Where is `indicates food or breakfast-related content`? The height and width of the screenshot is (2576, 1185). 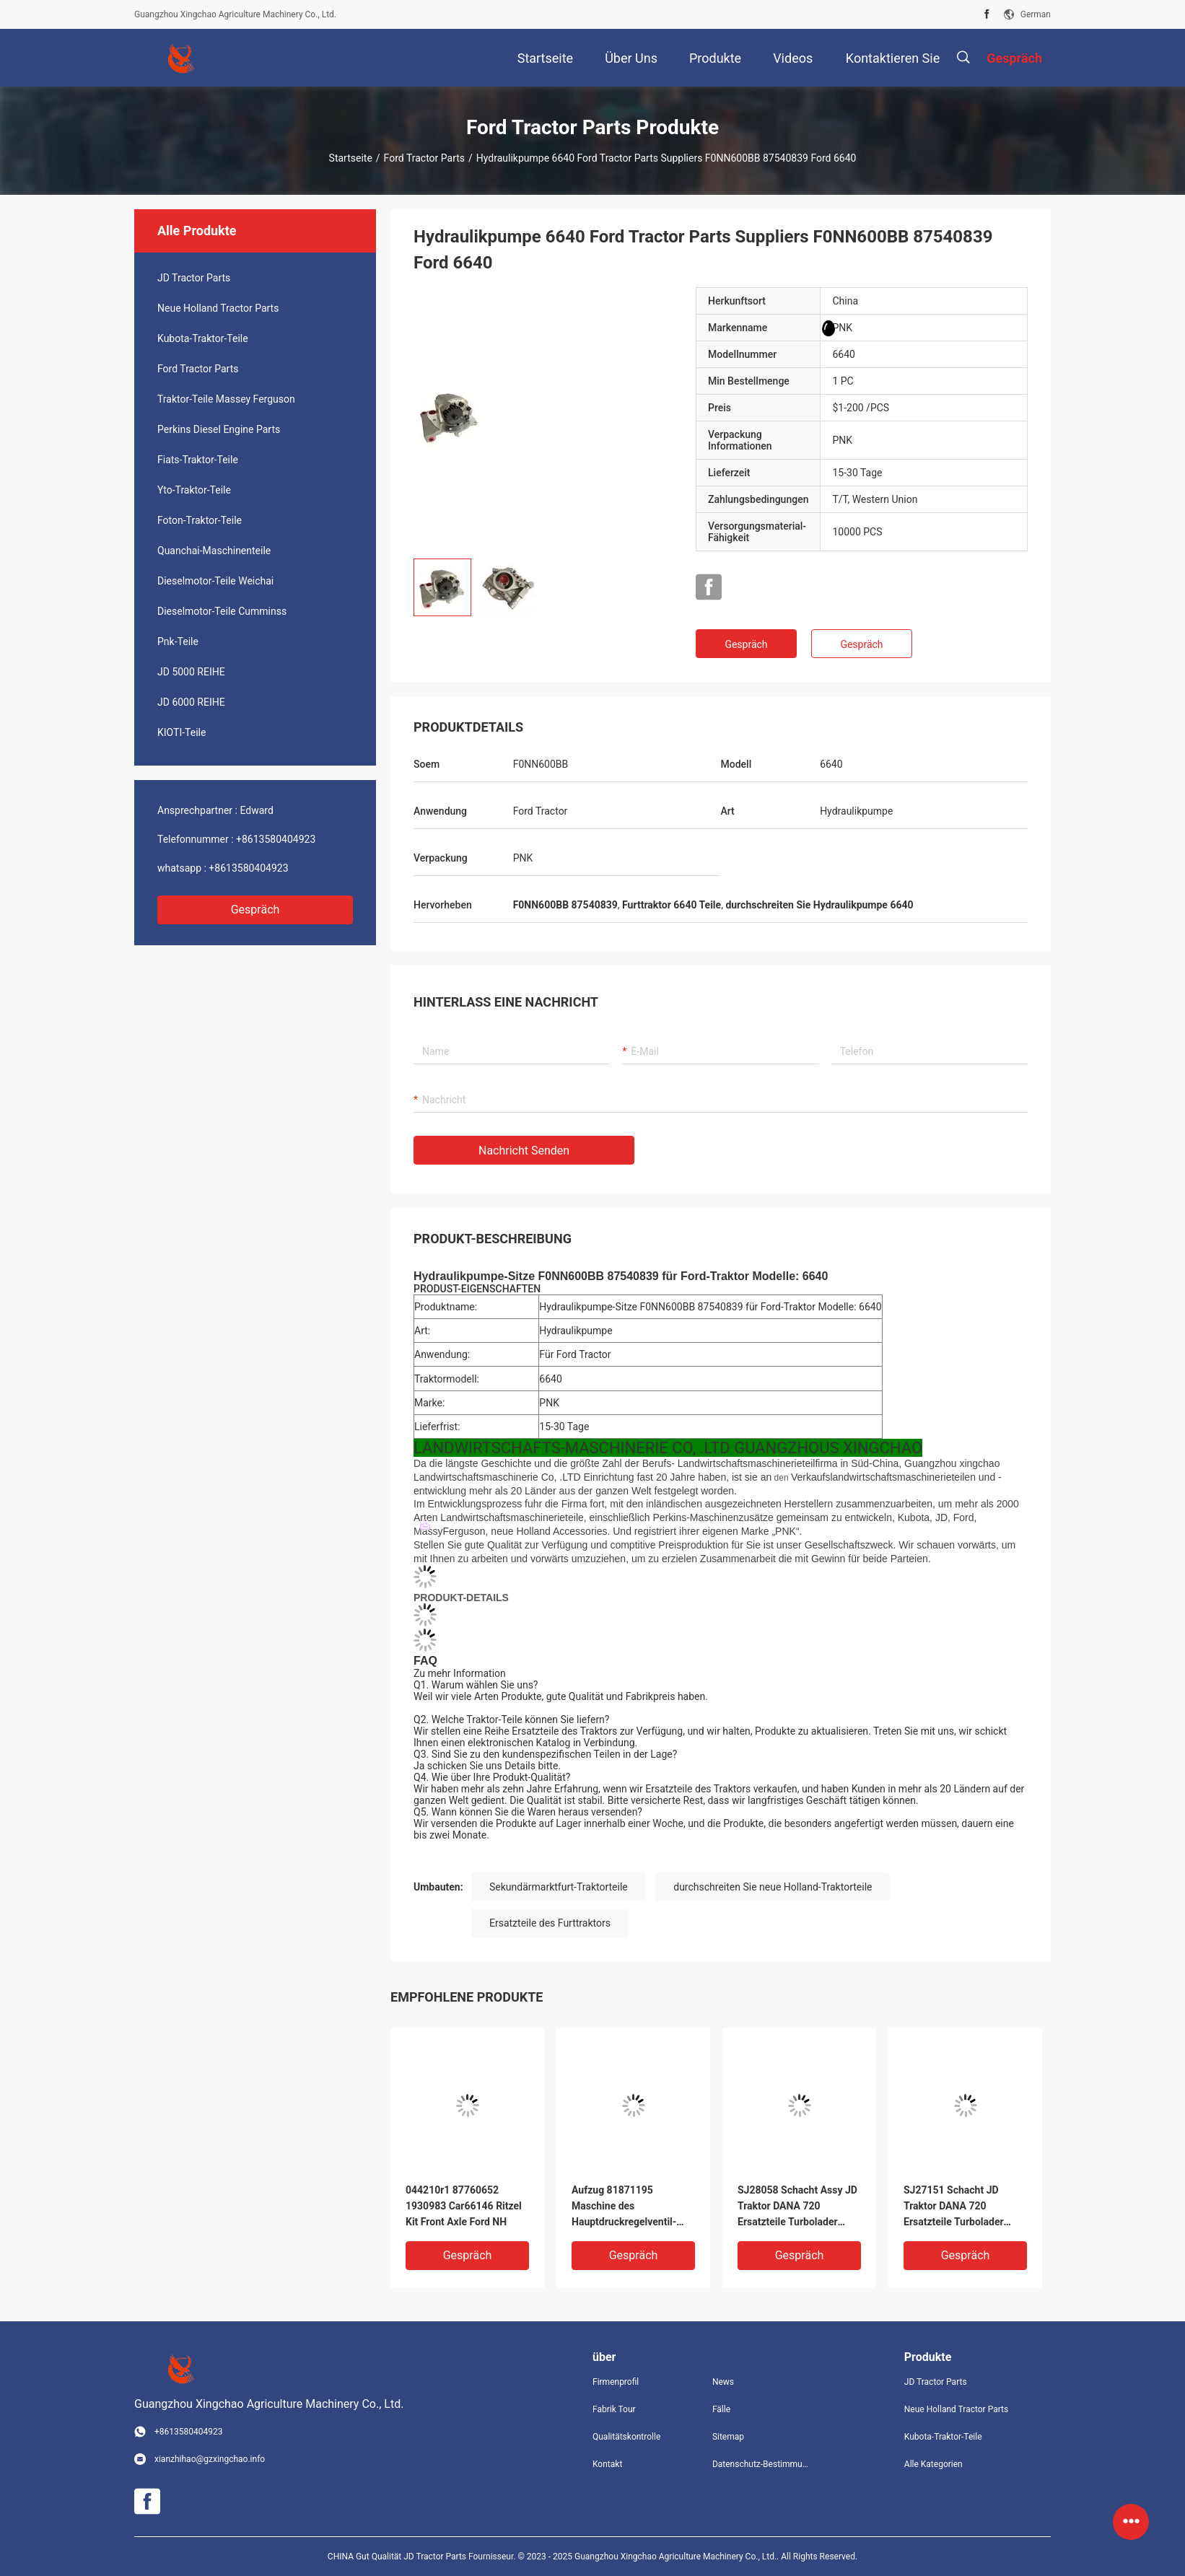
indicates food or breakfast-related content is located at coordinates (828, 328).